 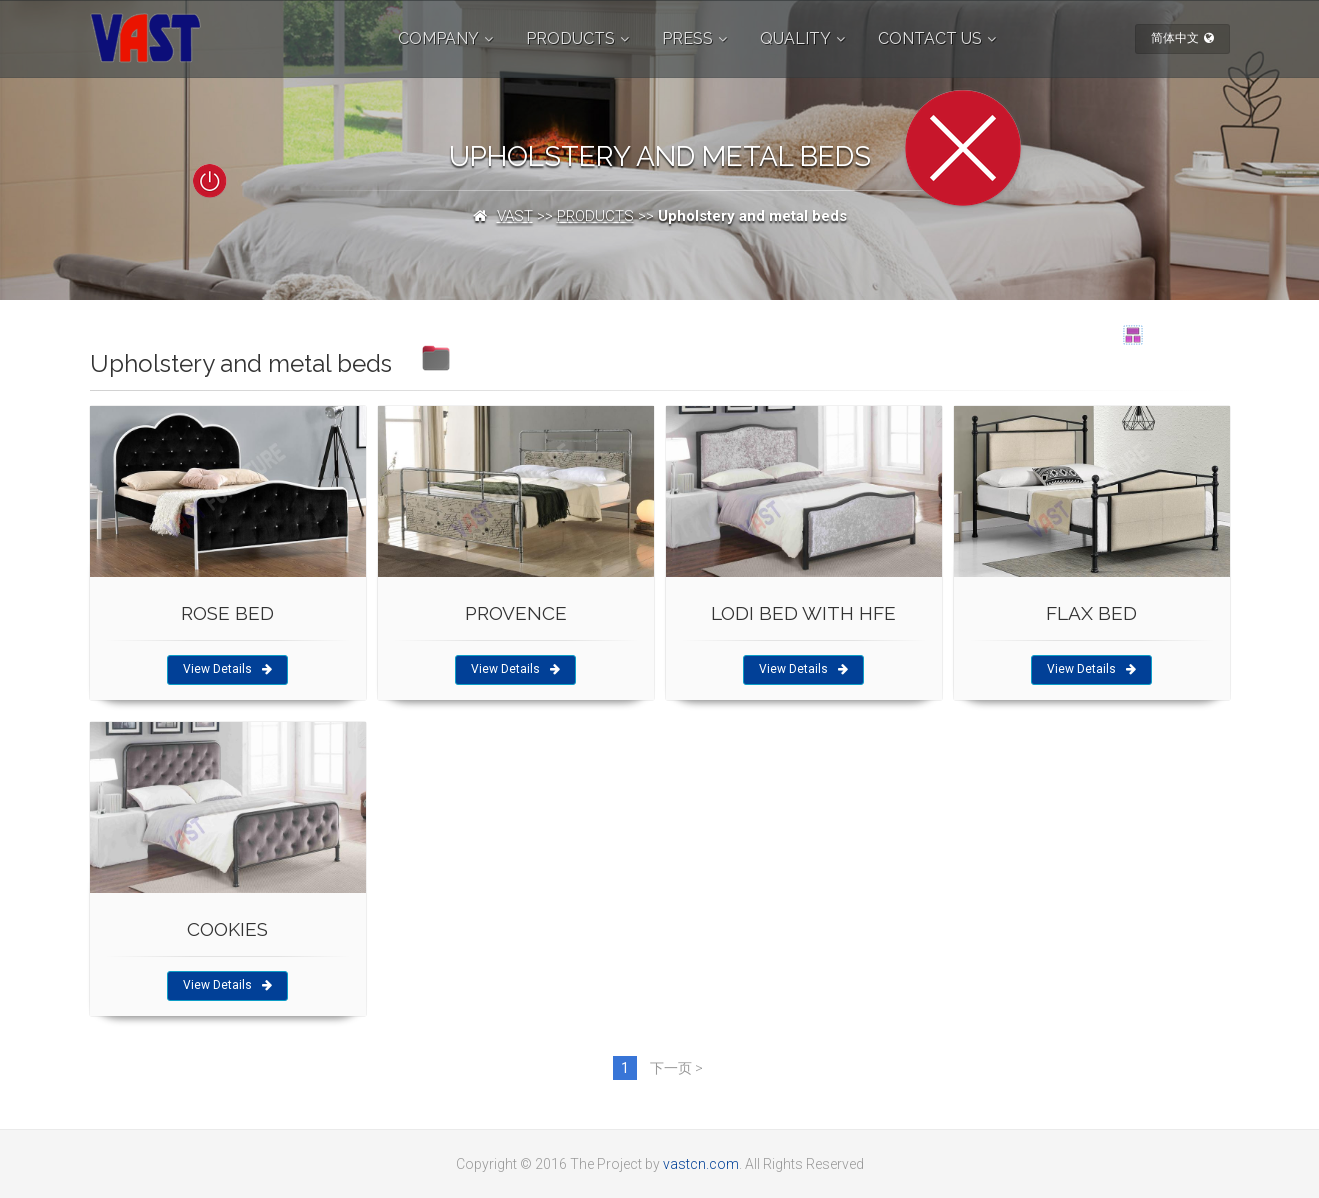 What do you see at coordinates (436, 358) in the screenshot?
I see `open folder to view contents` at bounding box center [436, 358].